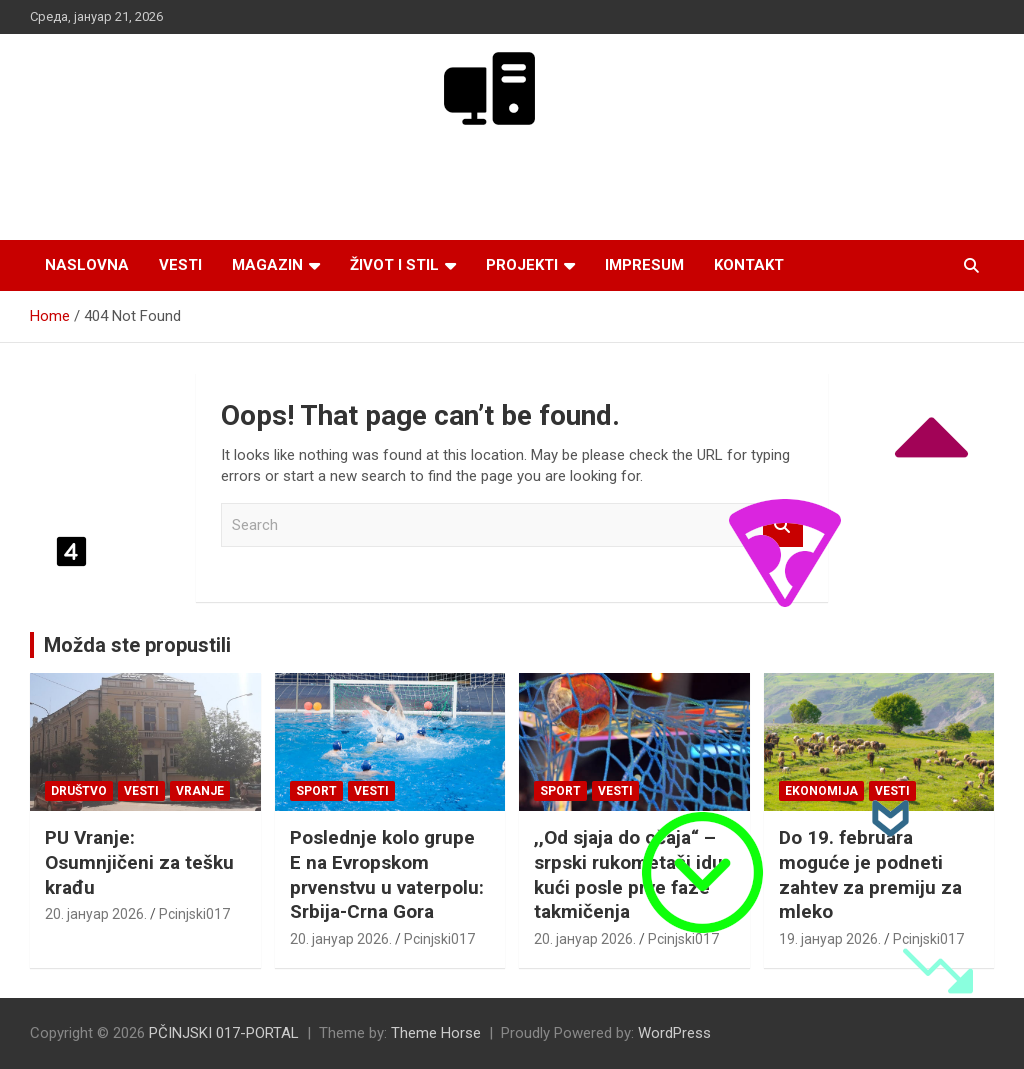 The image size is (1024, 1069). I want to click on order food or pizza delivery, so click(785, 551).